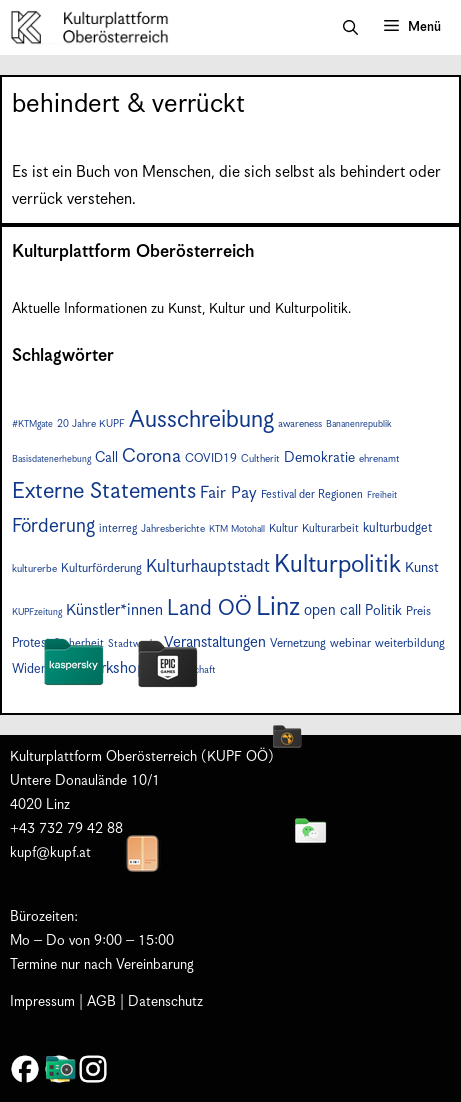  Describe the element at coordinates (287, 737) in the screenshot. I see `folder containing nuke compositing software project files` at that location.